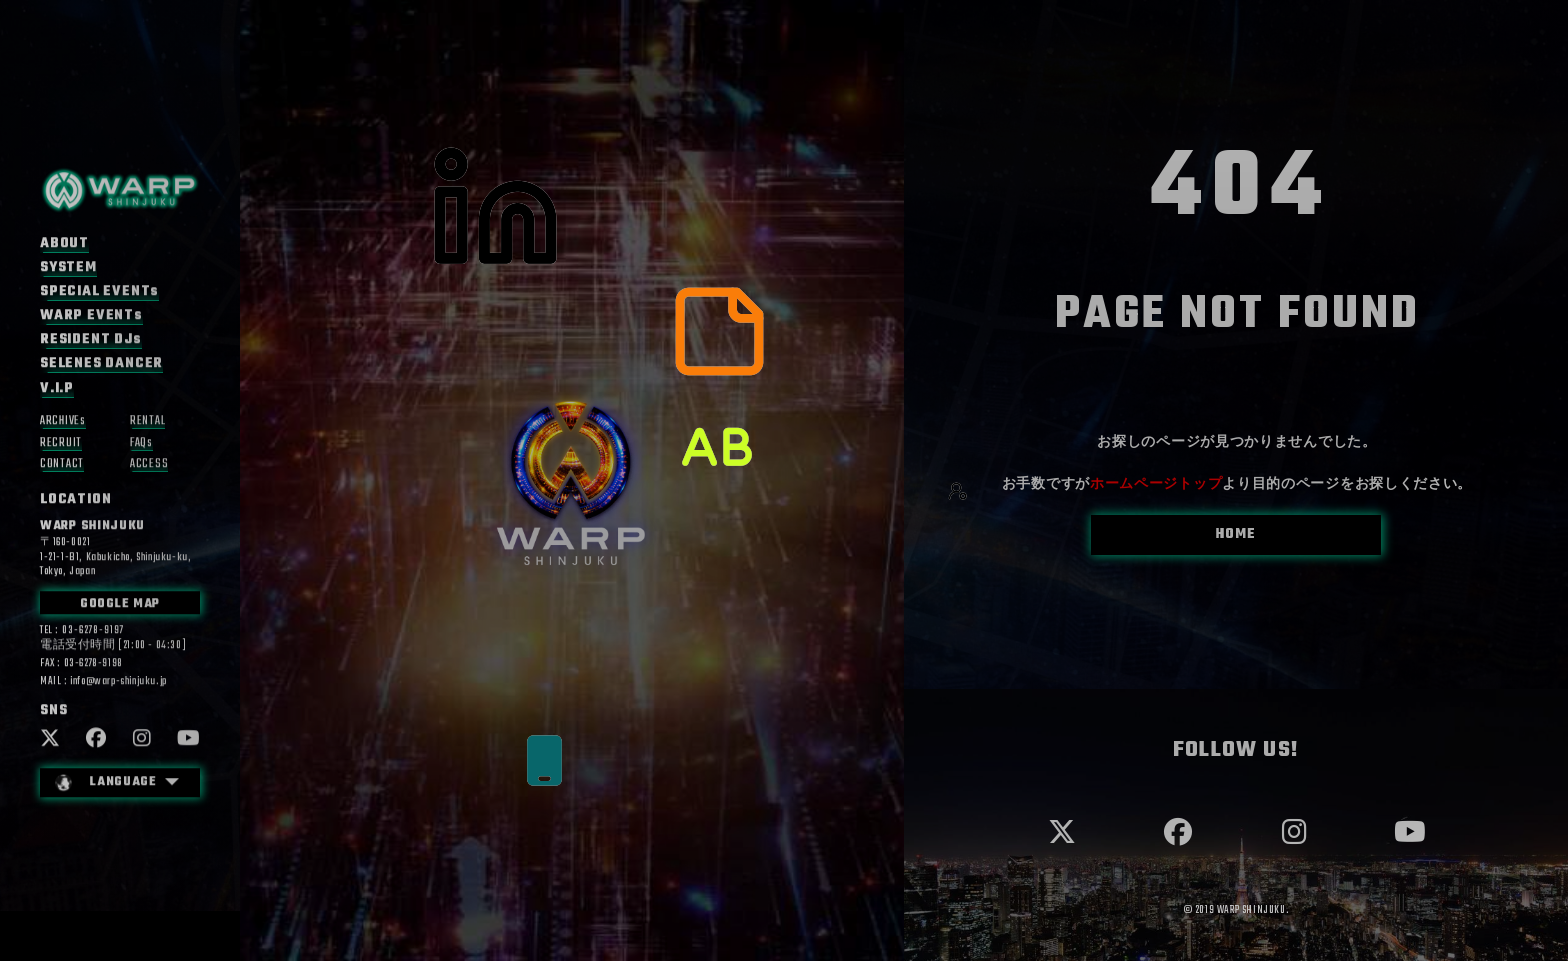  I want to click on create a new note, so click(719, 331).